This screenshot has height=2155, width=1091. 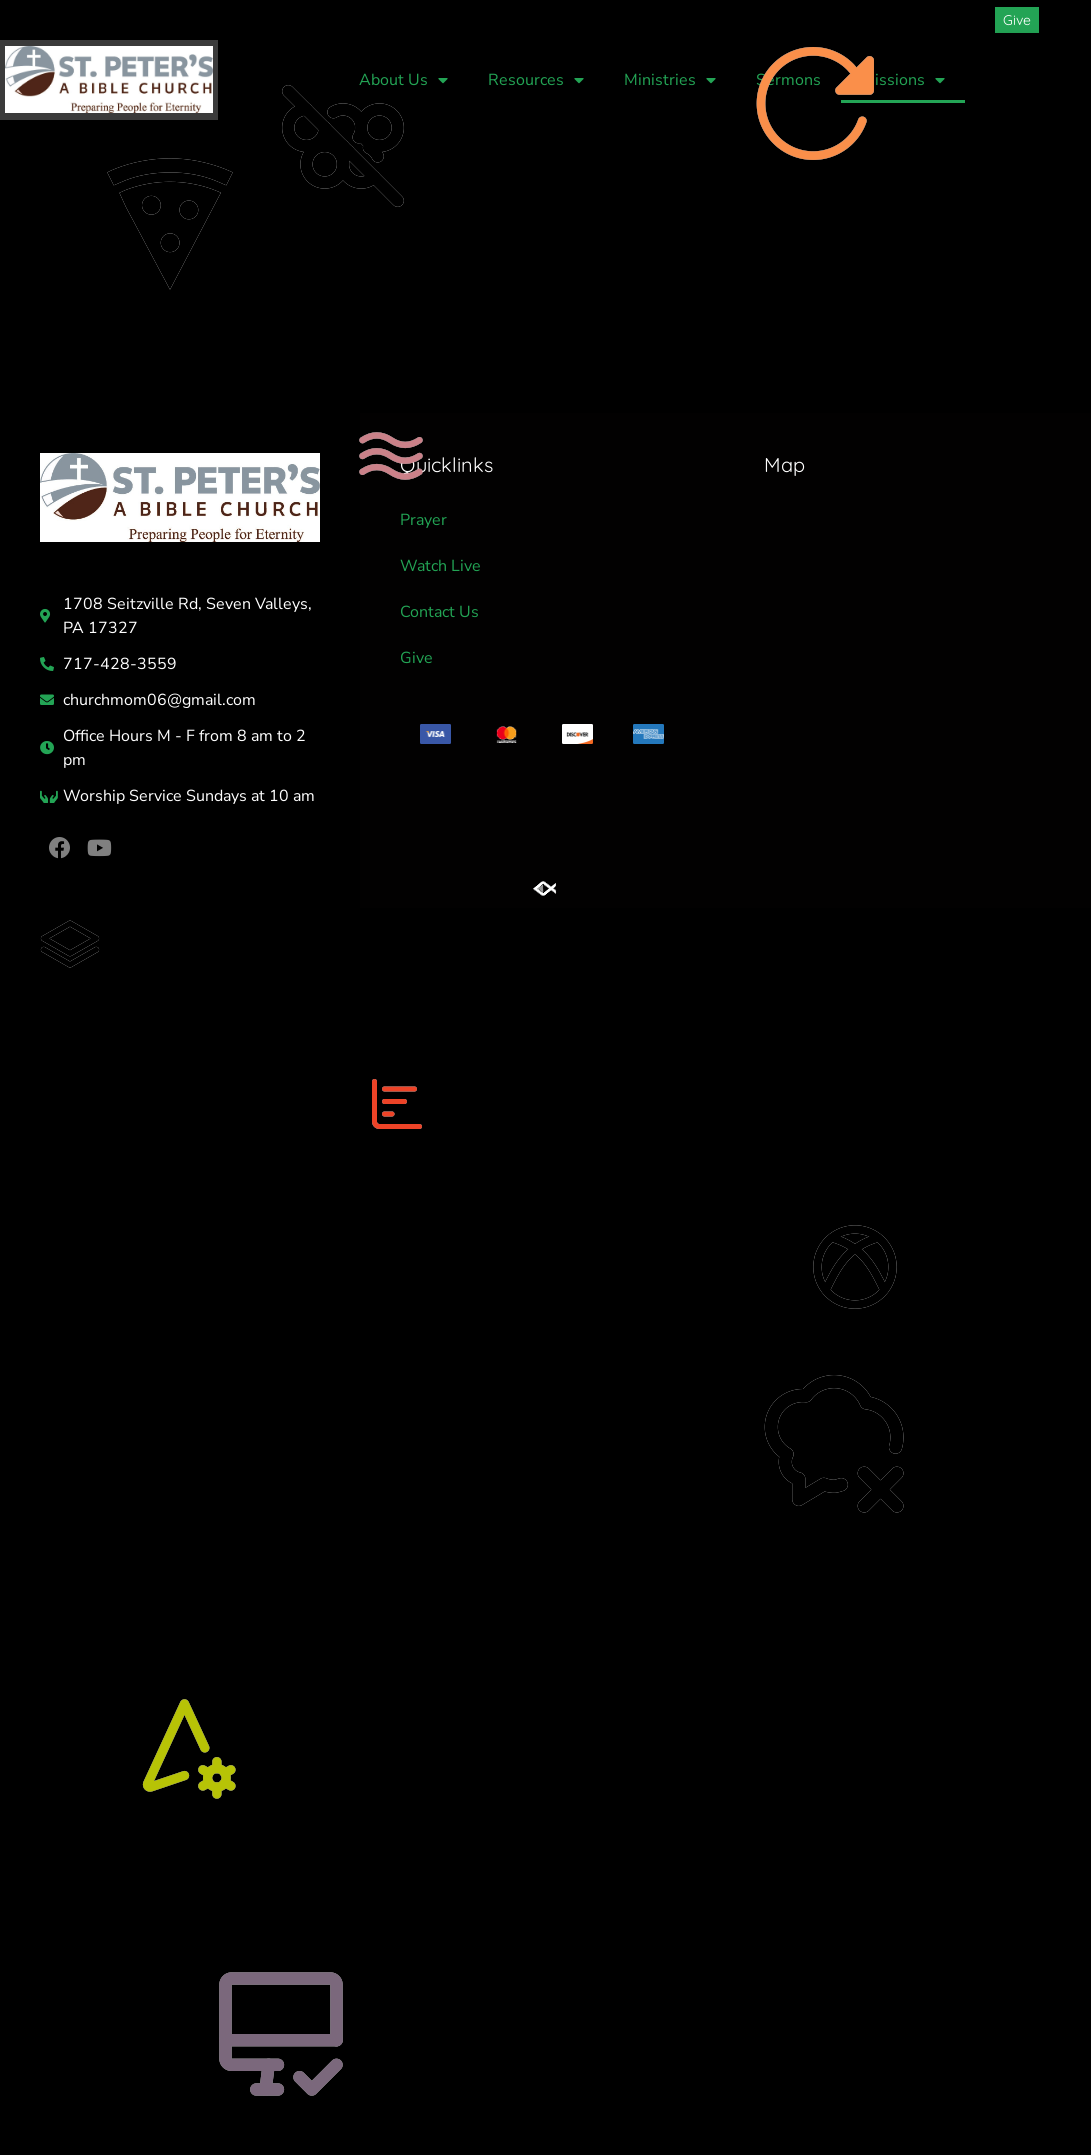 I want to click on view declining metrics or statistics, so click(x=397, y=1104).